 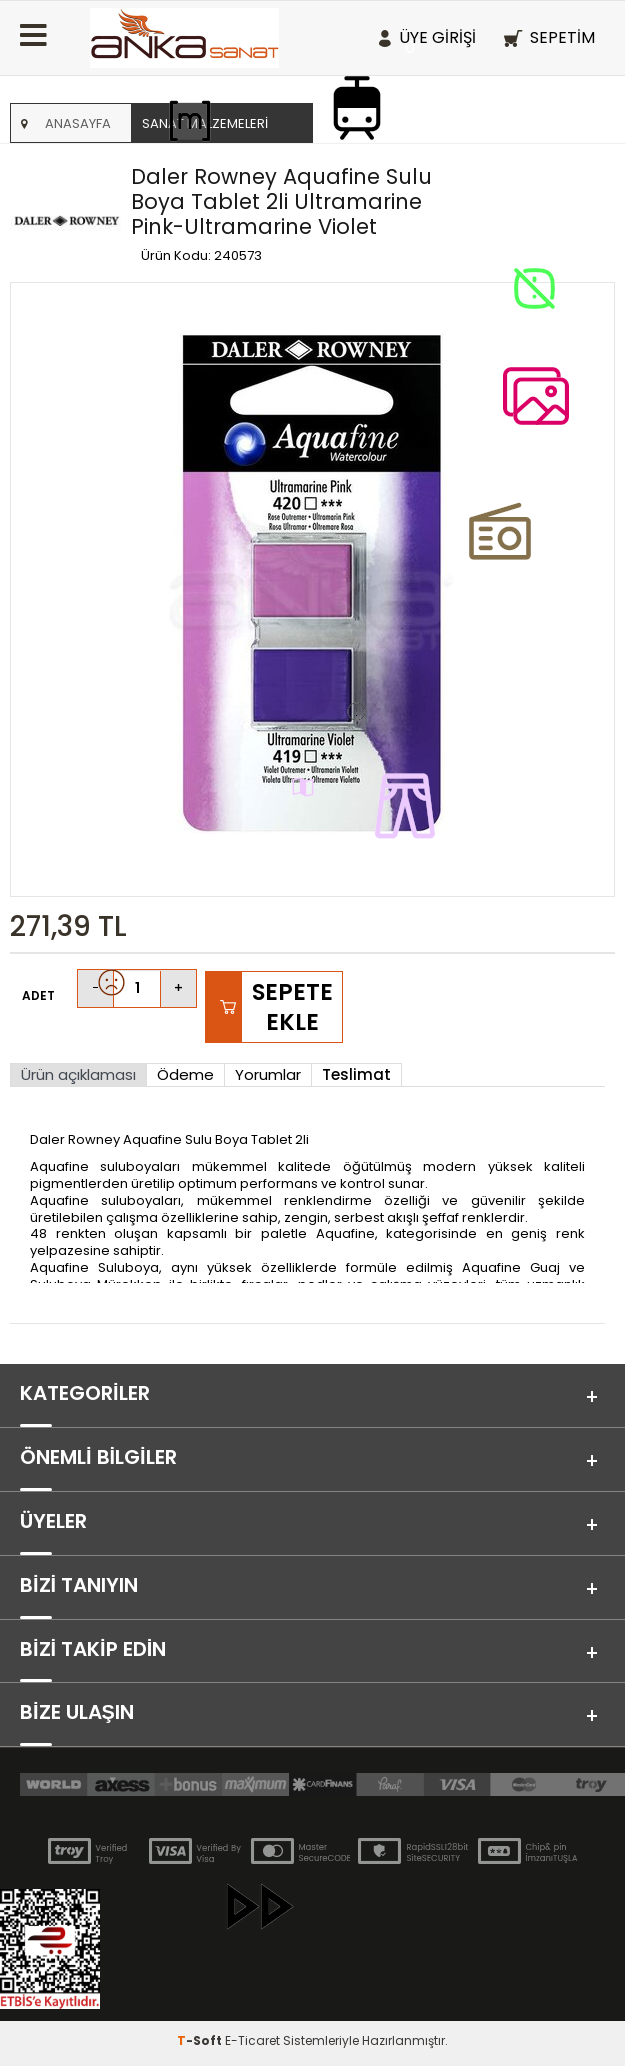 What do you see at coordinates (405, 806) in the screenshot?
I see `browse pants or bottoms in a clothing app` at bounding box center [405, 806].